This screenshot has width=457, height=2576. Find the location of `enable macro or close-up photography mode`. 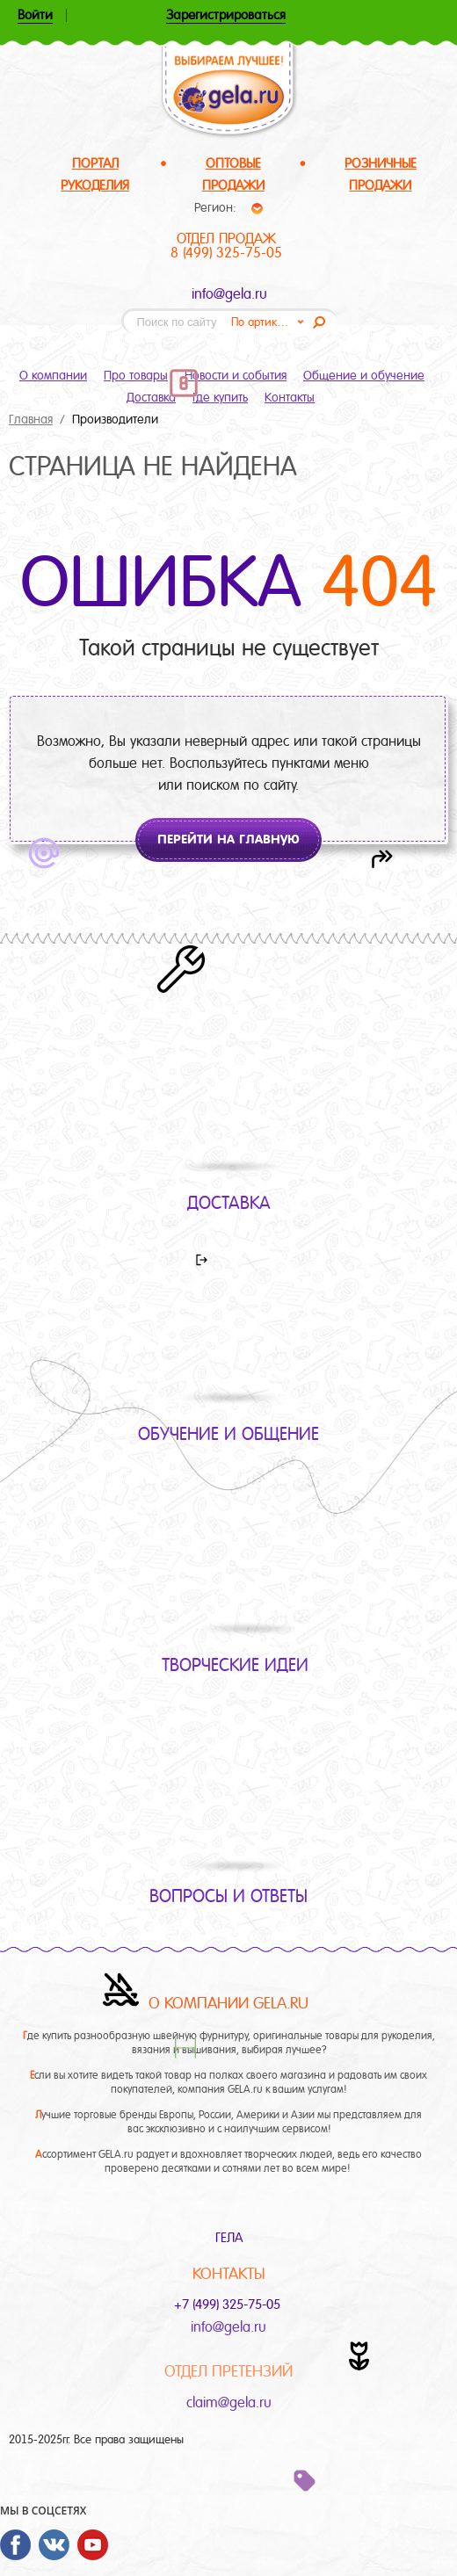

enable macro or close-up photography mode is located at coordinates (359, 2355).